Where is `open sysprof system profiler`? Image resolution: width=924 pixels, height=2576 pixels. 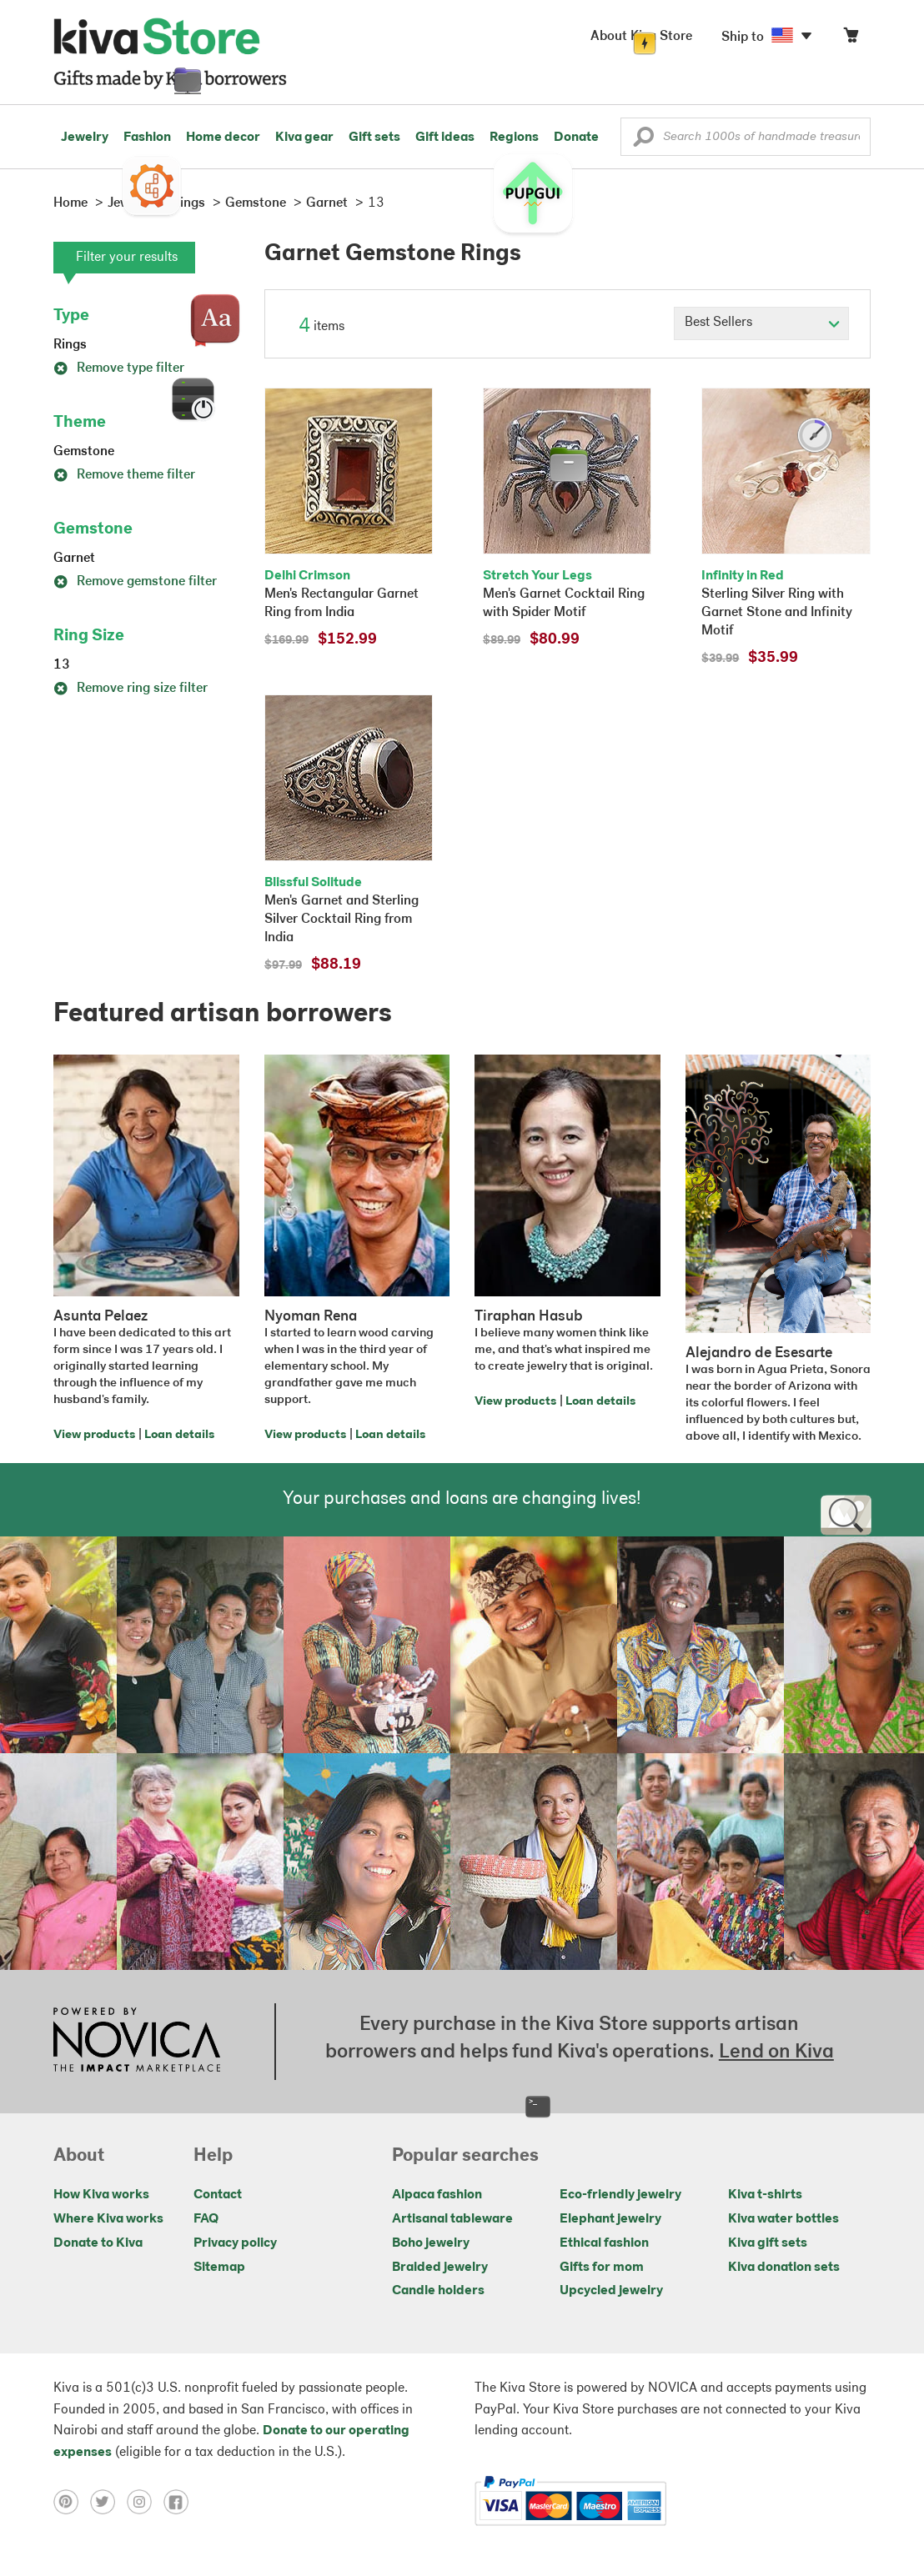 open sysprof system profiler is located at coordinates (815, 435).